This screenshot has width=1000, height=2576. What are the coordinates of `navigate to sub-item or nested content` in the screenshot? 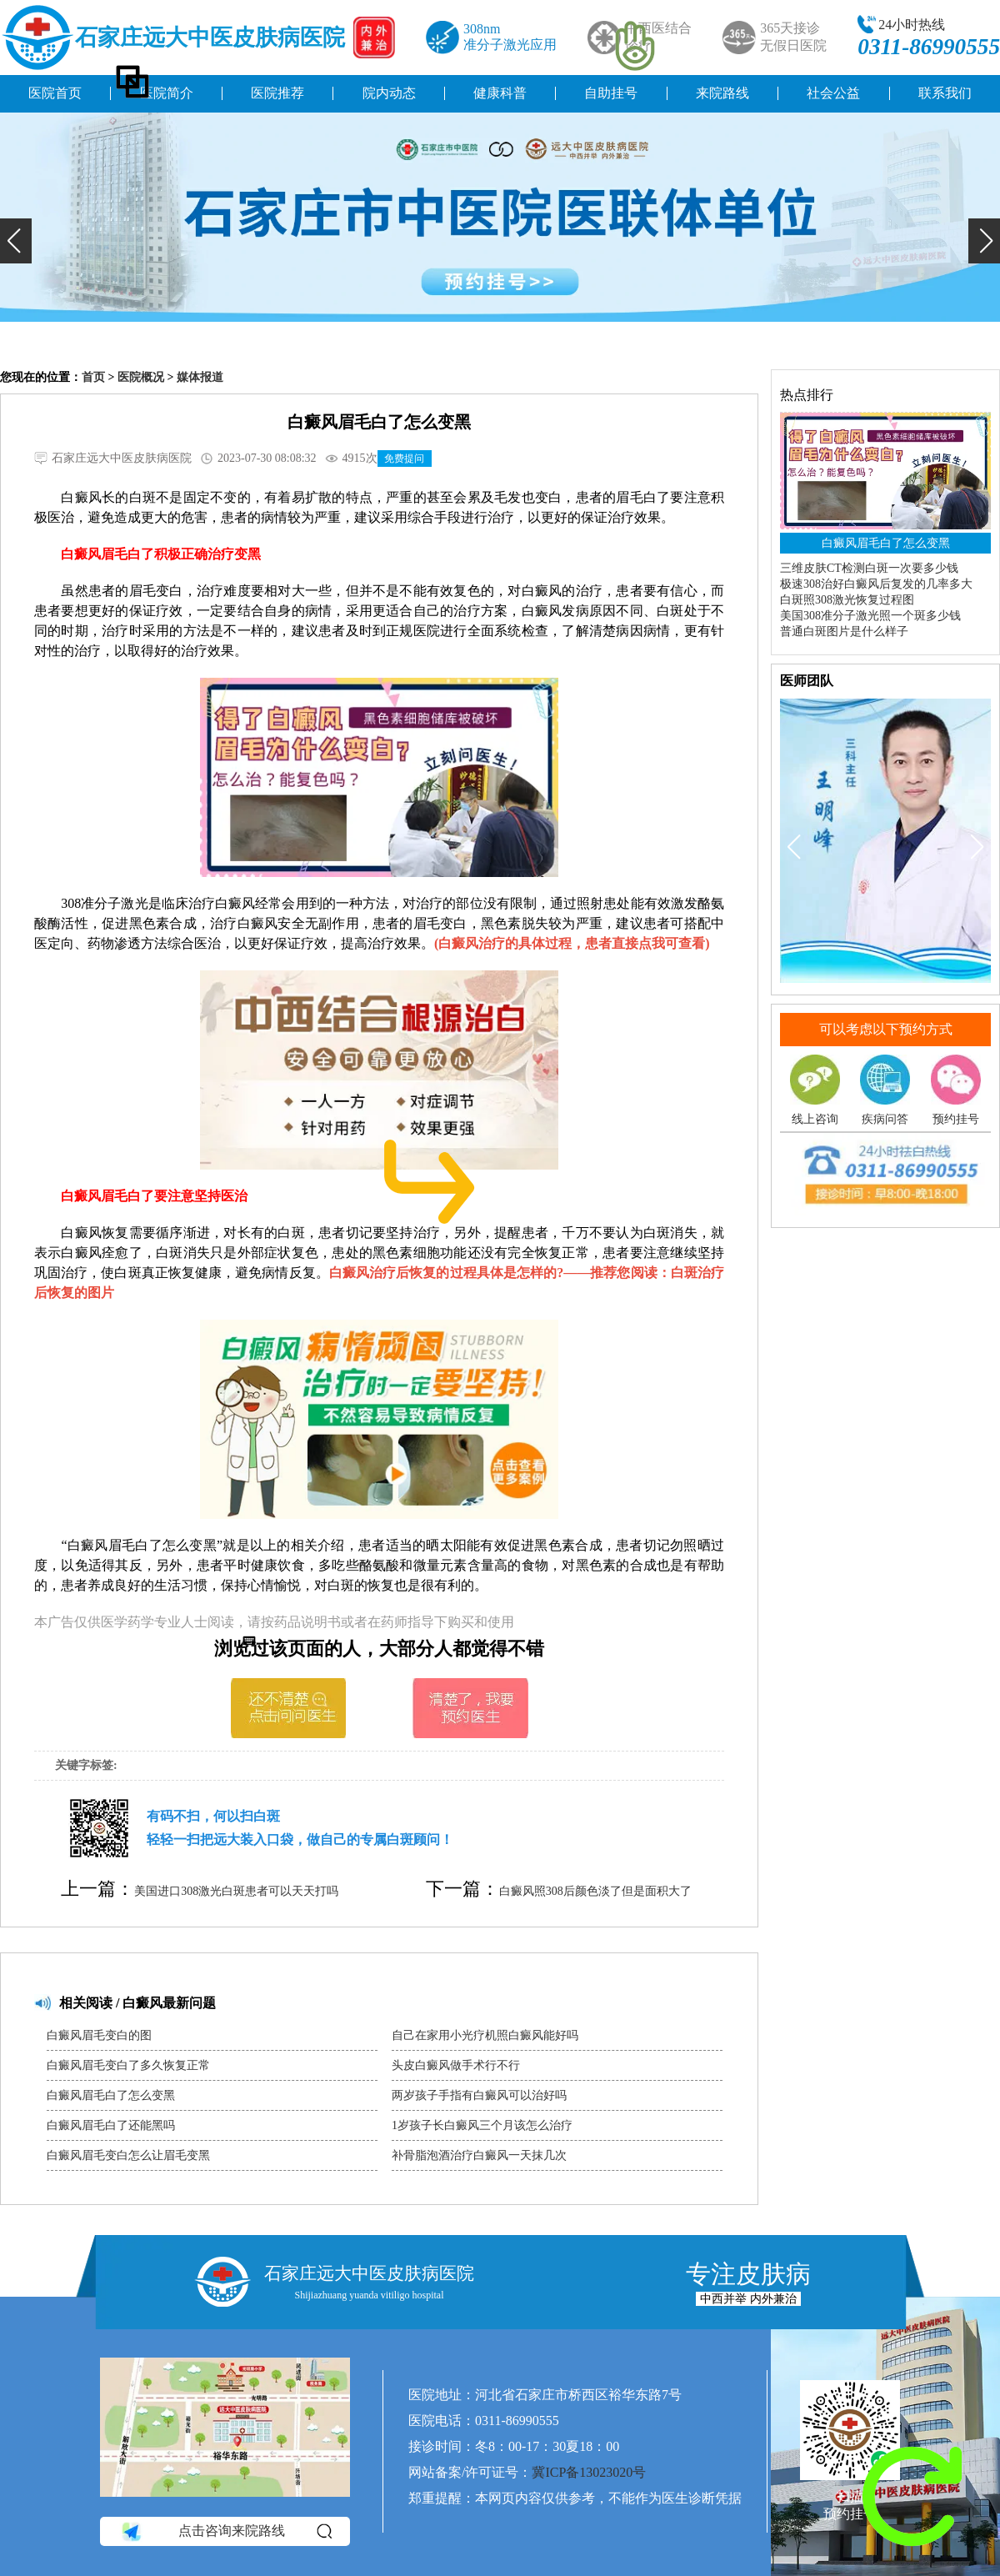 It's located at (426, 1181).